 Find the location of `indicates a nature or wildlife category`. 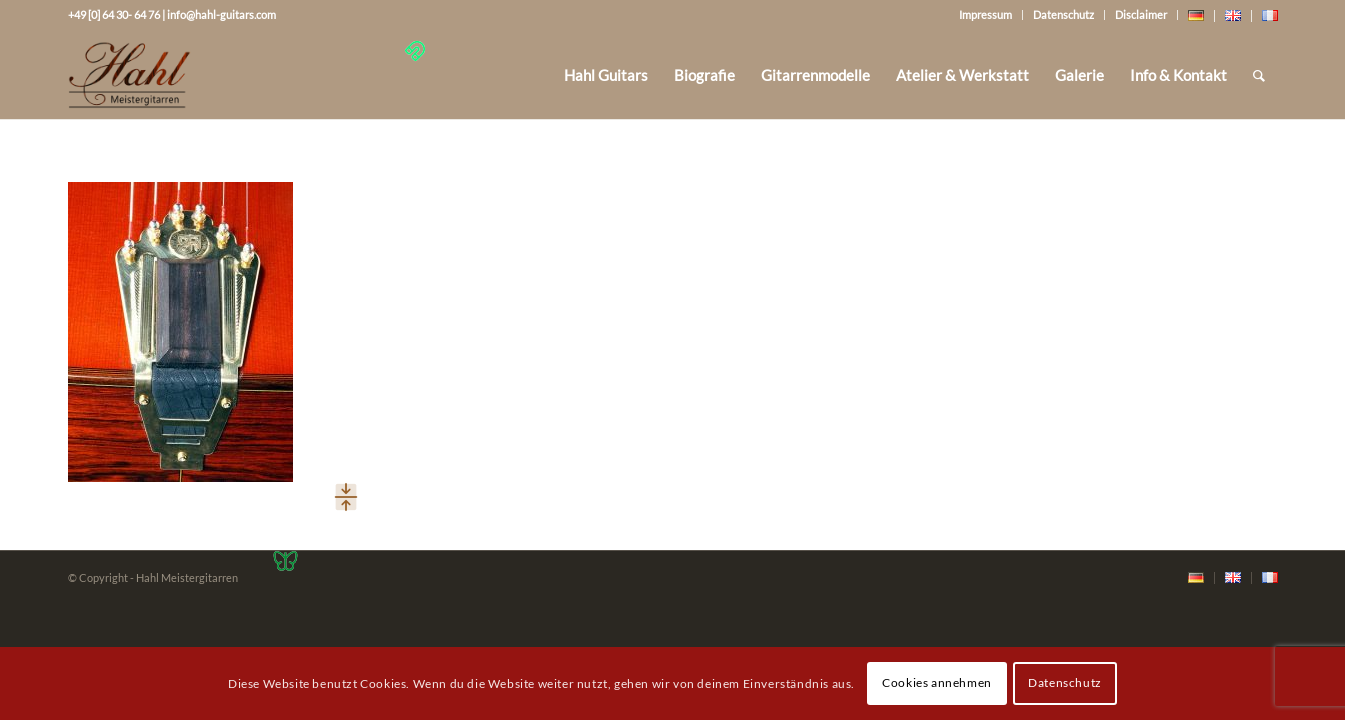

indicates a nature or wildlife category is located at coordinates (285, 560).